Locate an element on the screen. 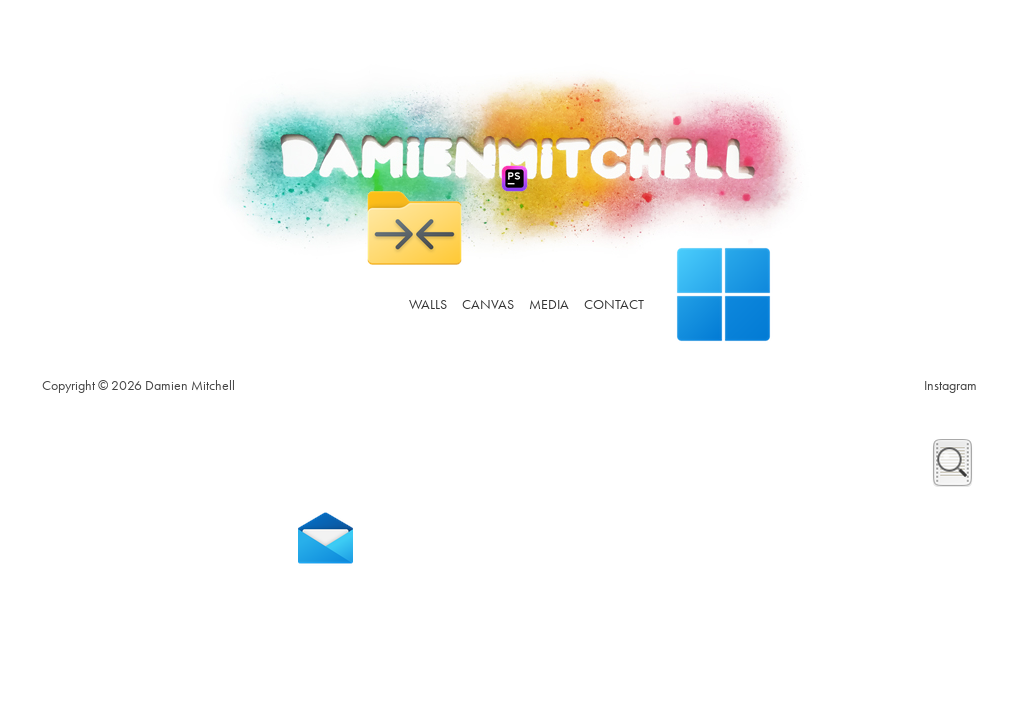 The image size is (1024, 720). open phpstorm ide is located at coordinates (514, 178).